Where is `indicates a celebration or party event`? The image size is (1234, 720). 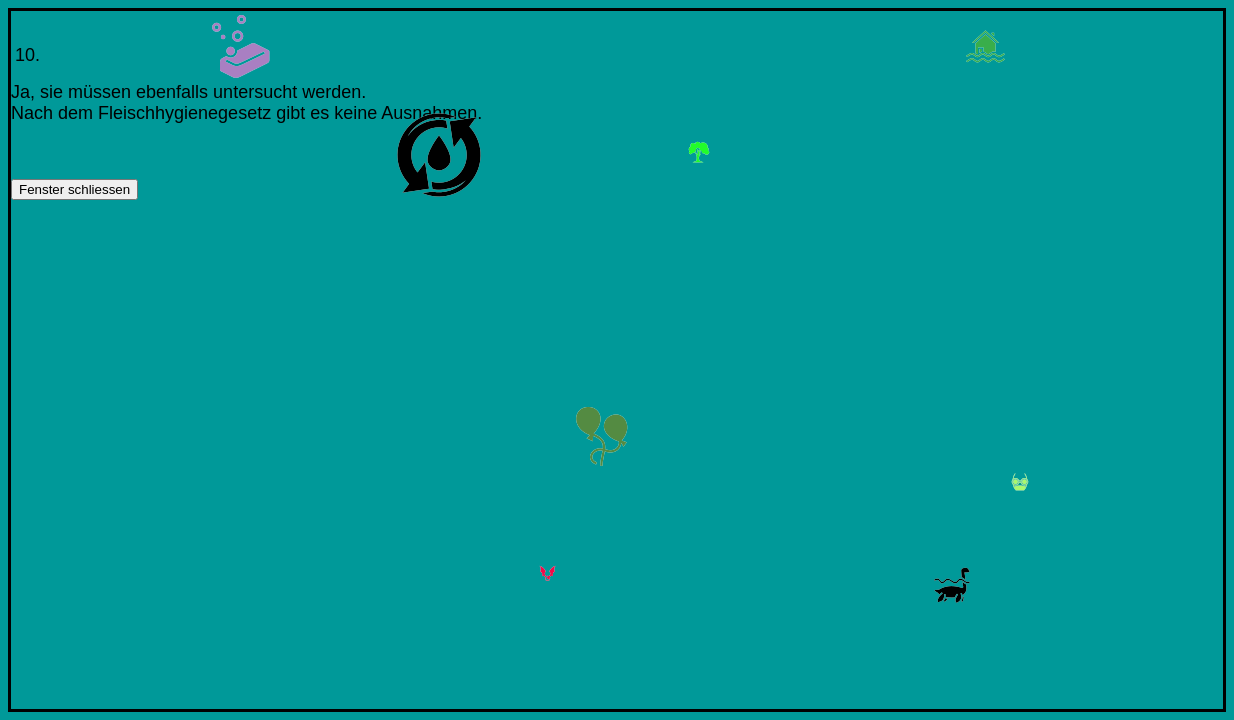
indicates a celebration or party event is located at coordinates (601, 436).